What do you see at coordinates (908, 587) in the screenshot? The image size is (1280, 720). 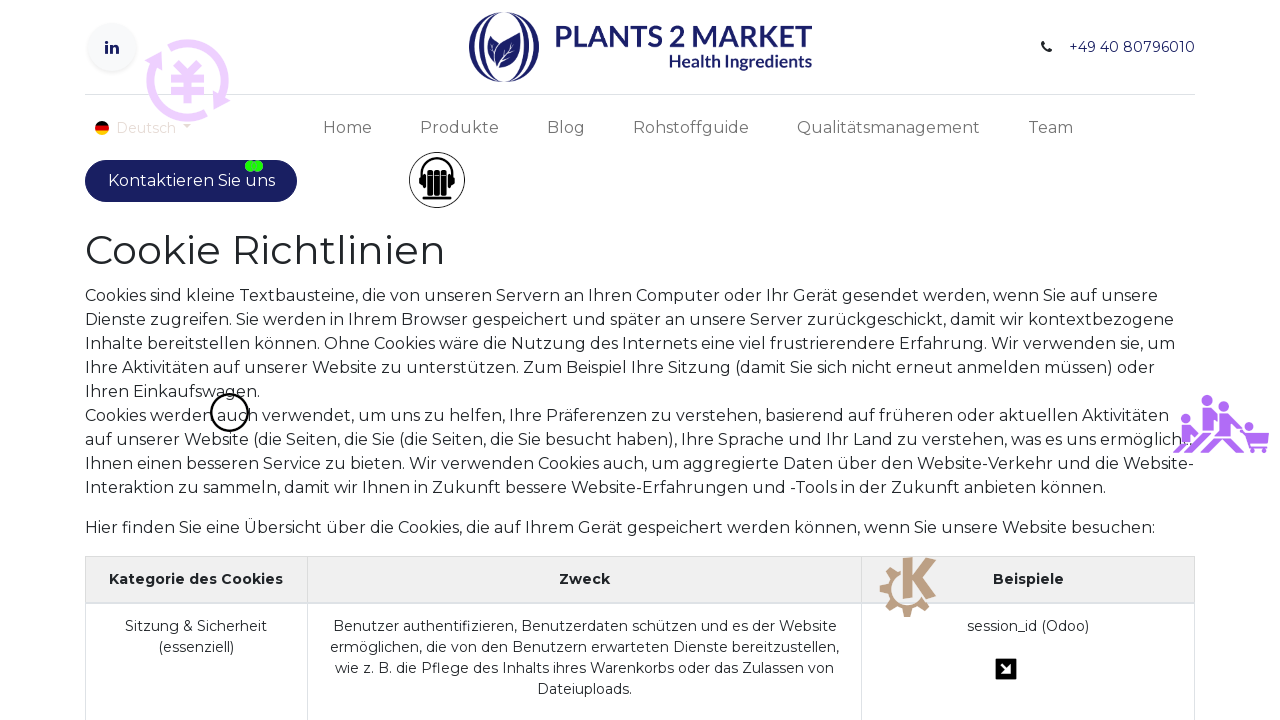 I see `open KDE desktop environment settings` at bounding box center [908, 587].